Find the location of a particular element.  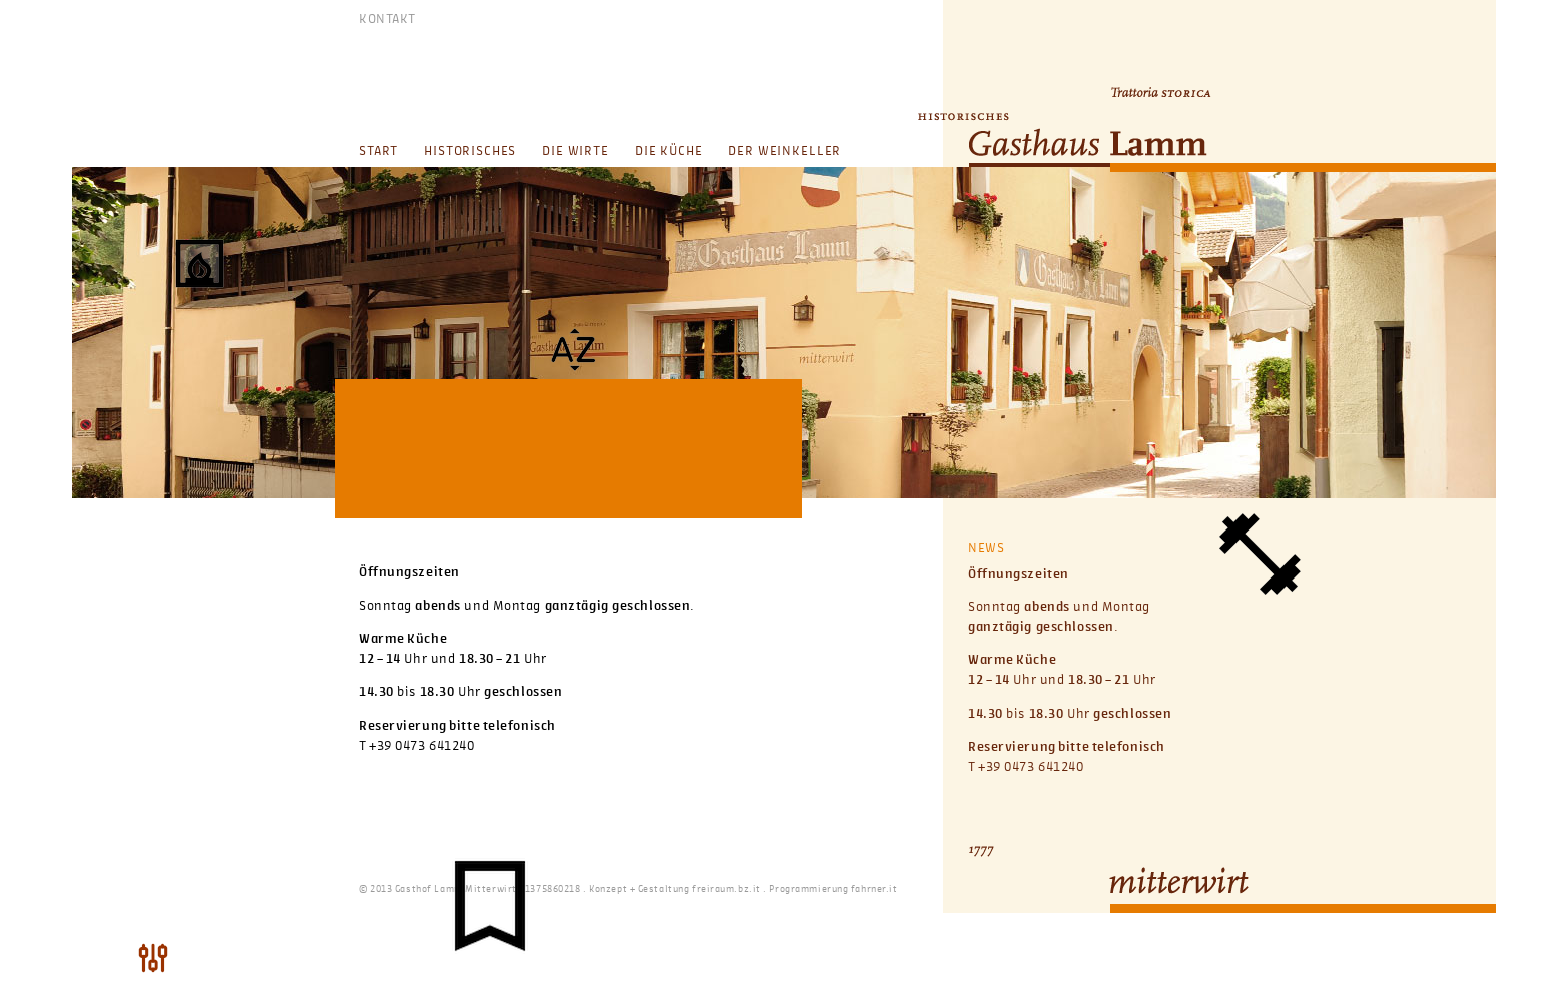

access fitness or workout features is located at coordinates (1260, 554).